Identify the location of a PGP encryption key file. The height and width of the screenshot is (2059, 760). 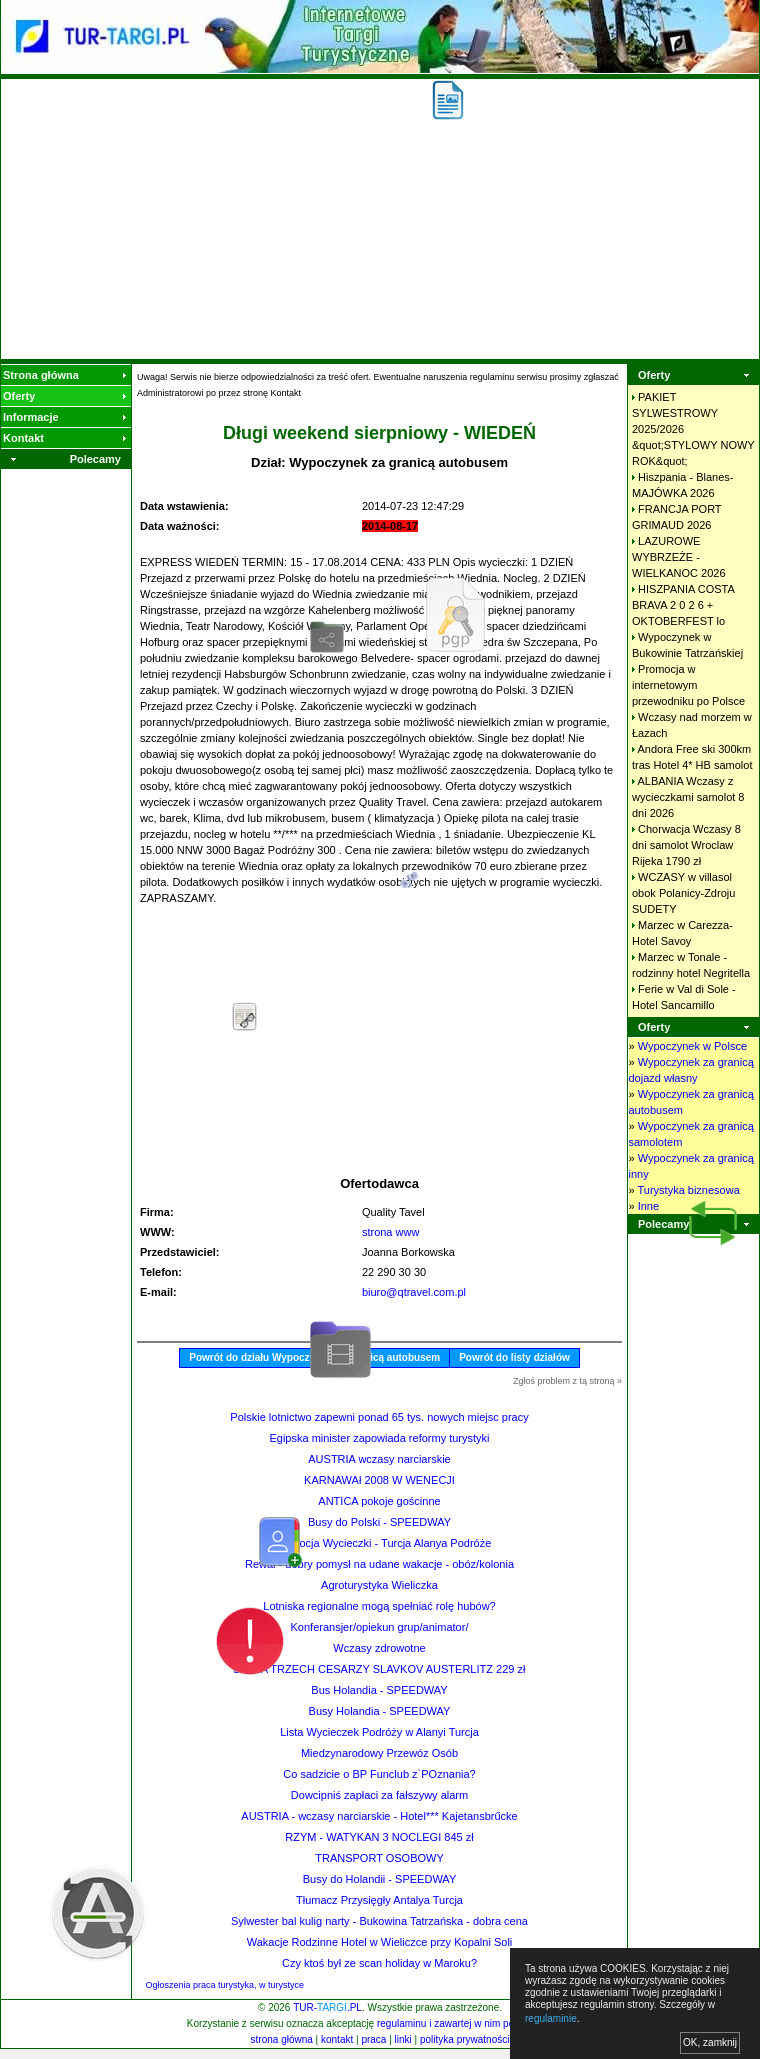
(455, 614).